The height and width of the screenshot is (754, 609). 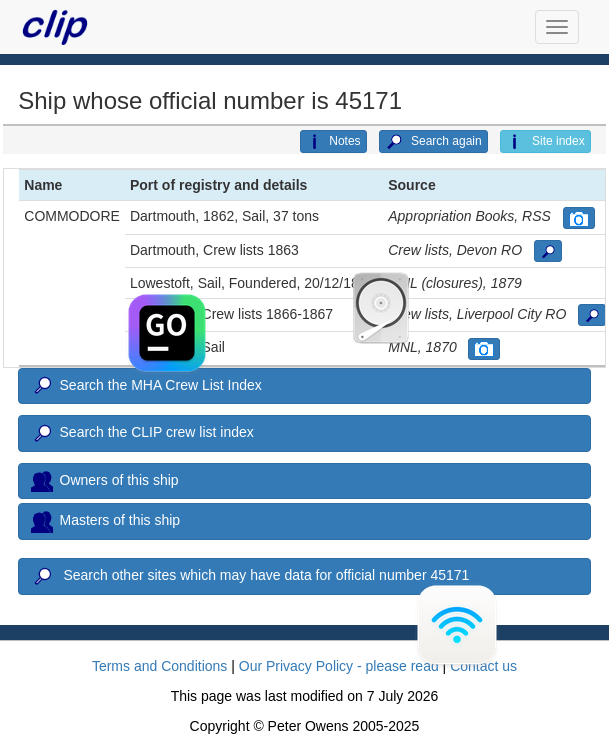 What do you see at coordinates (457, 625) in the screenshot?
I see `access wireless network settings` at bounding box center [457, 625].